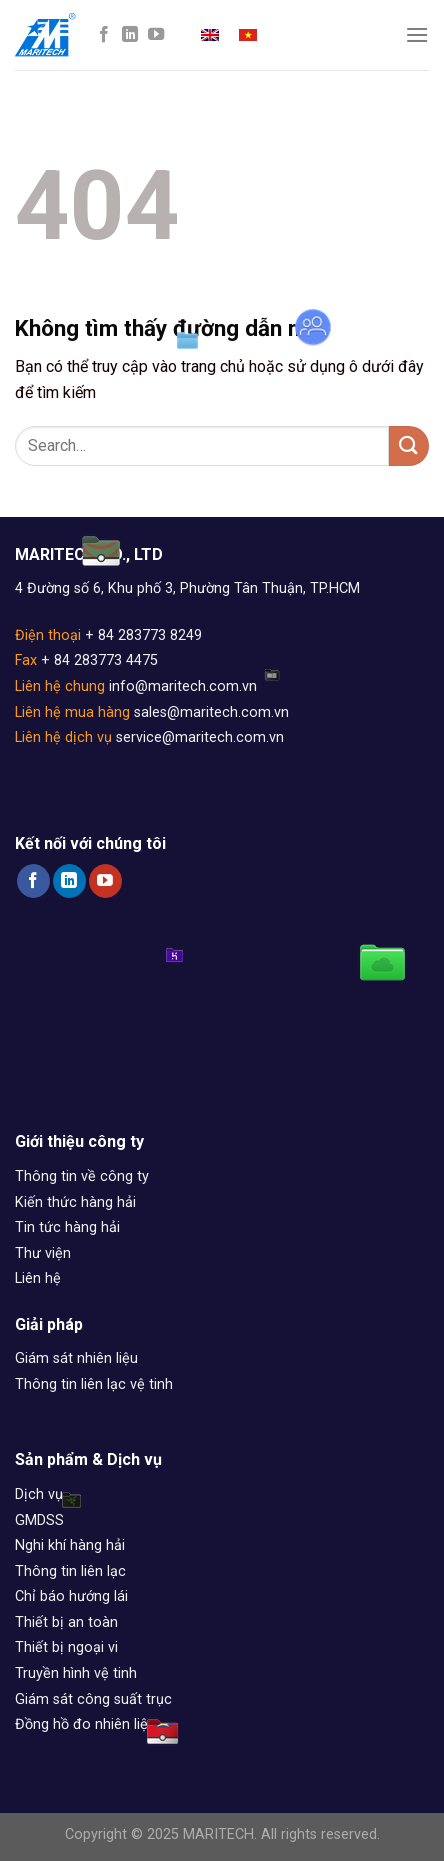 The width and height of the screenshot is (444, 1861). Describe the element at coordinates (162, 1732) in the screenshot. I see `open pokémon-themed folder` at that location.